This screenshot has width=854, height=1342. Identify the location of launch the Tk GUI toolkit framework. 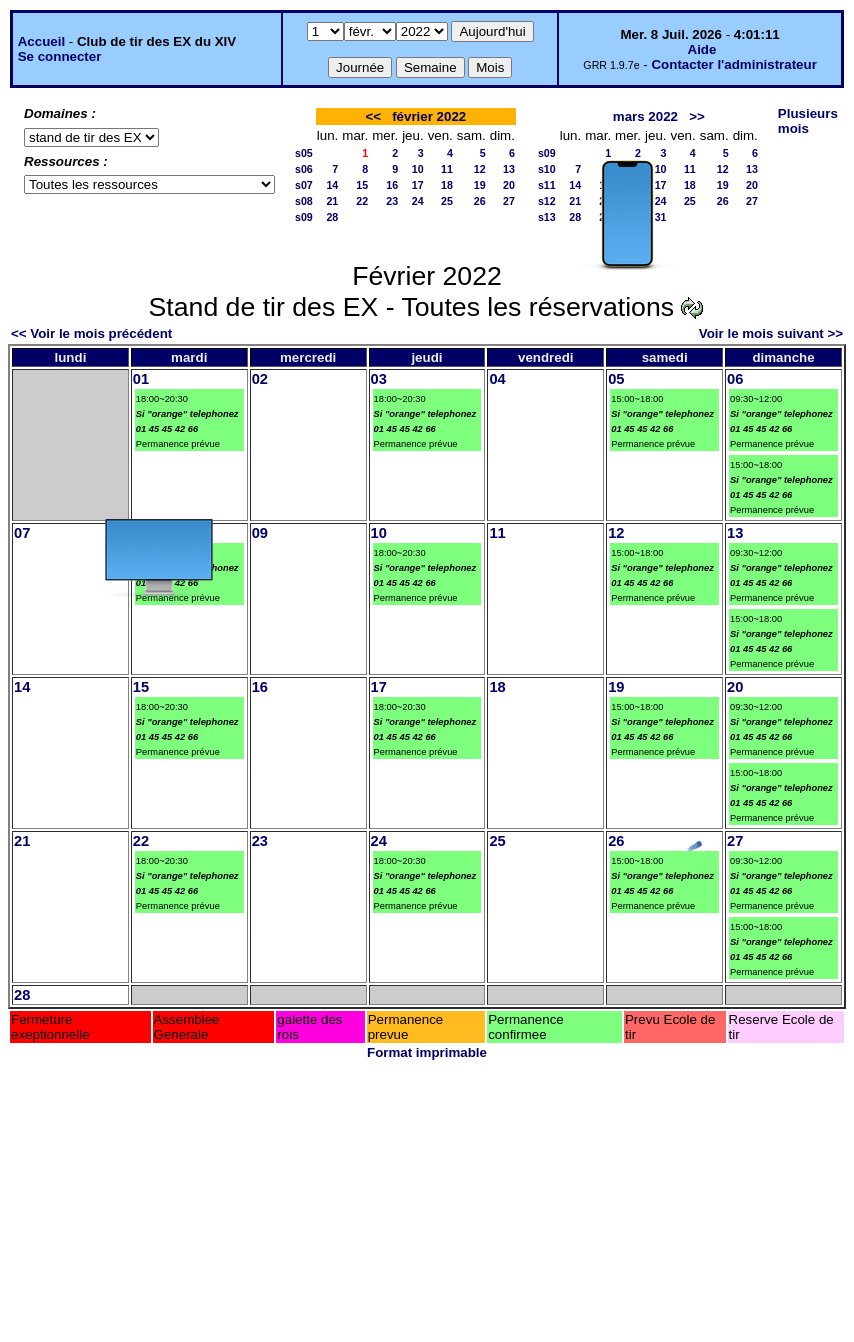
(694, 847).